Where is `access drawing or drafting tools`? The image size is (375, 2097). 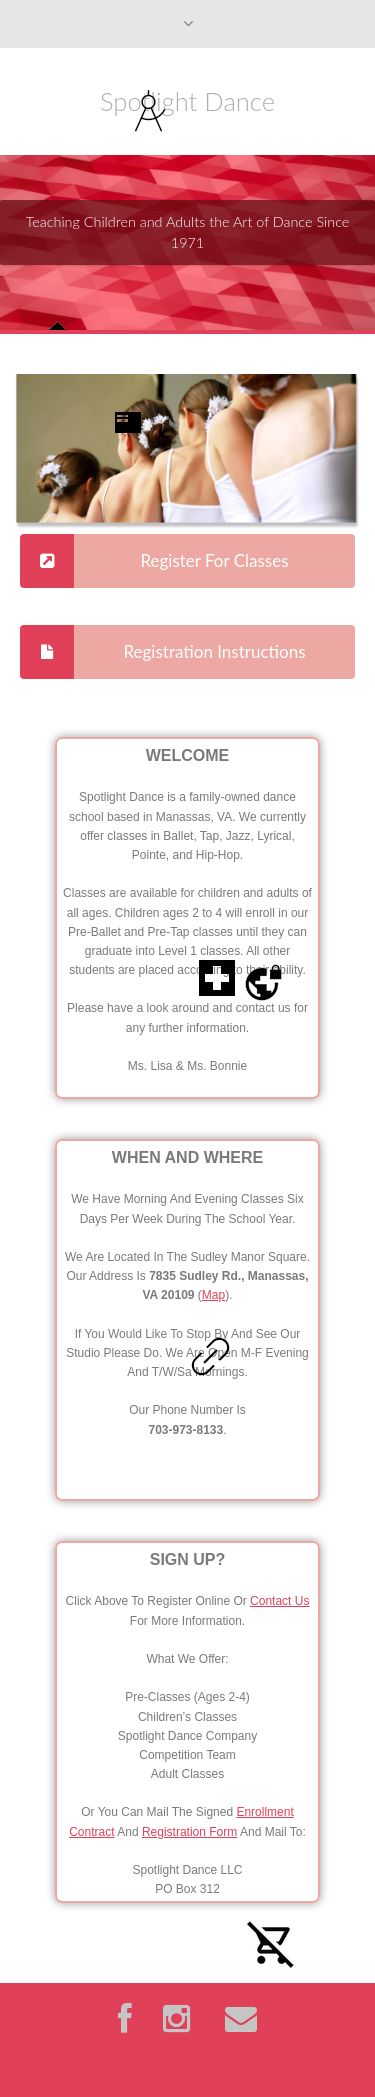 access drawing or drafting tools is located at coordinates (148, 111).